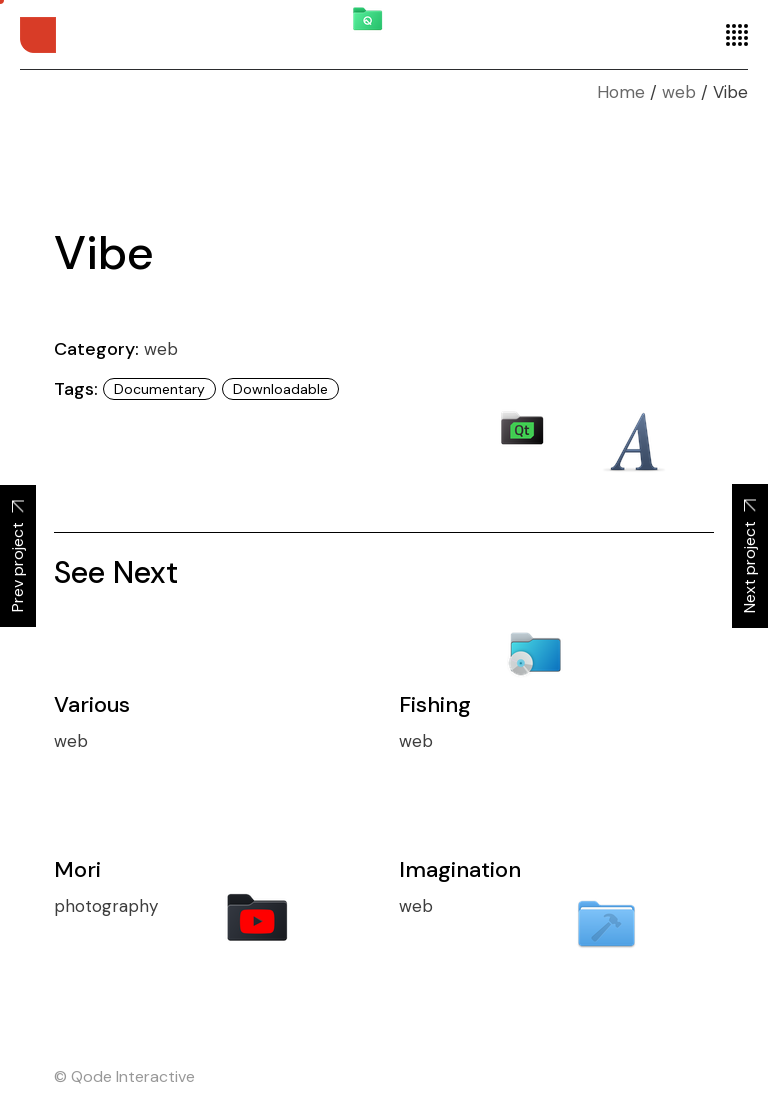 The width and height of the screenshot is (768, 1111). I want to click on open the utilities folder, so click(606, 923).